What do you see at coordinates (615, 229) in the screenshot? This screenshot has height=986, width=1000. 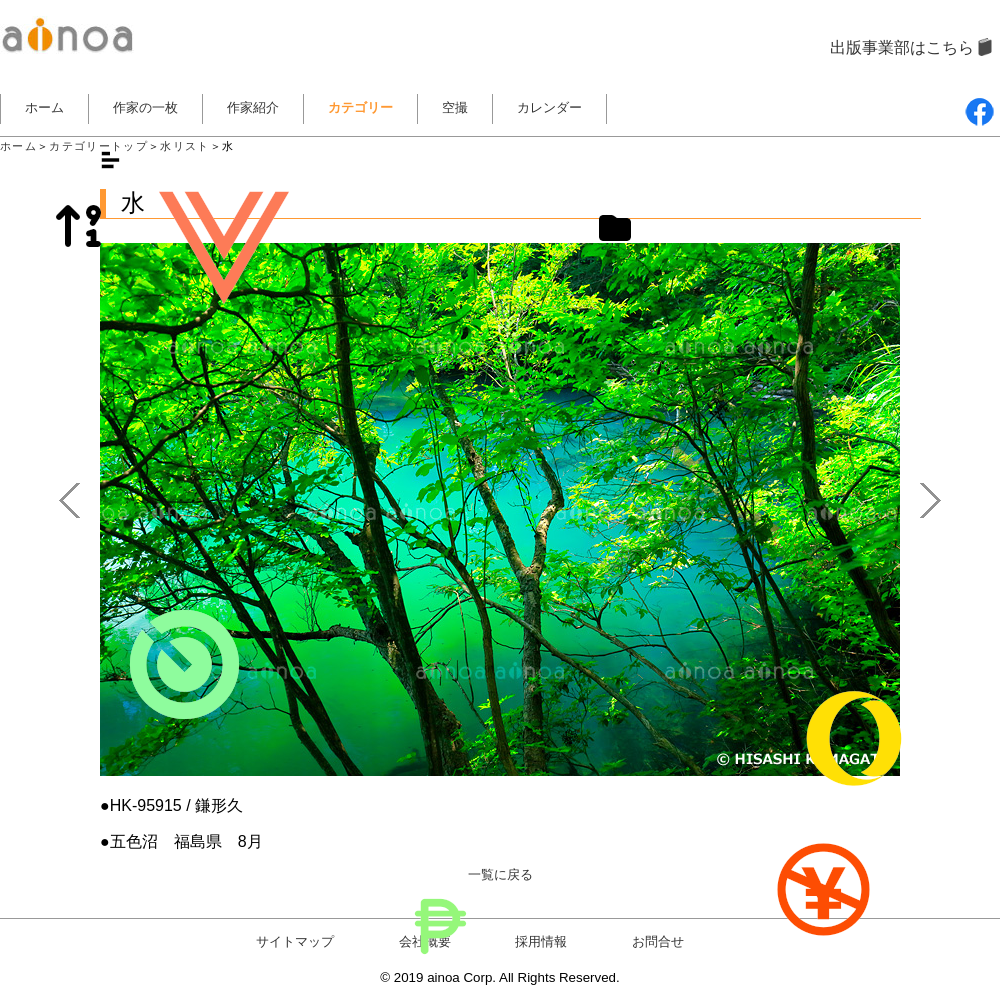 I see `access your files and documents` at bounding box center [615, 229].